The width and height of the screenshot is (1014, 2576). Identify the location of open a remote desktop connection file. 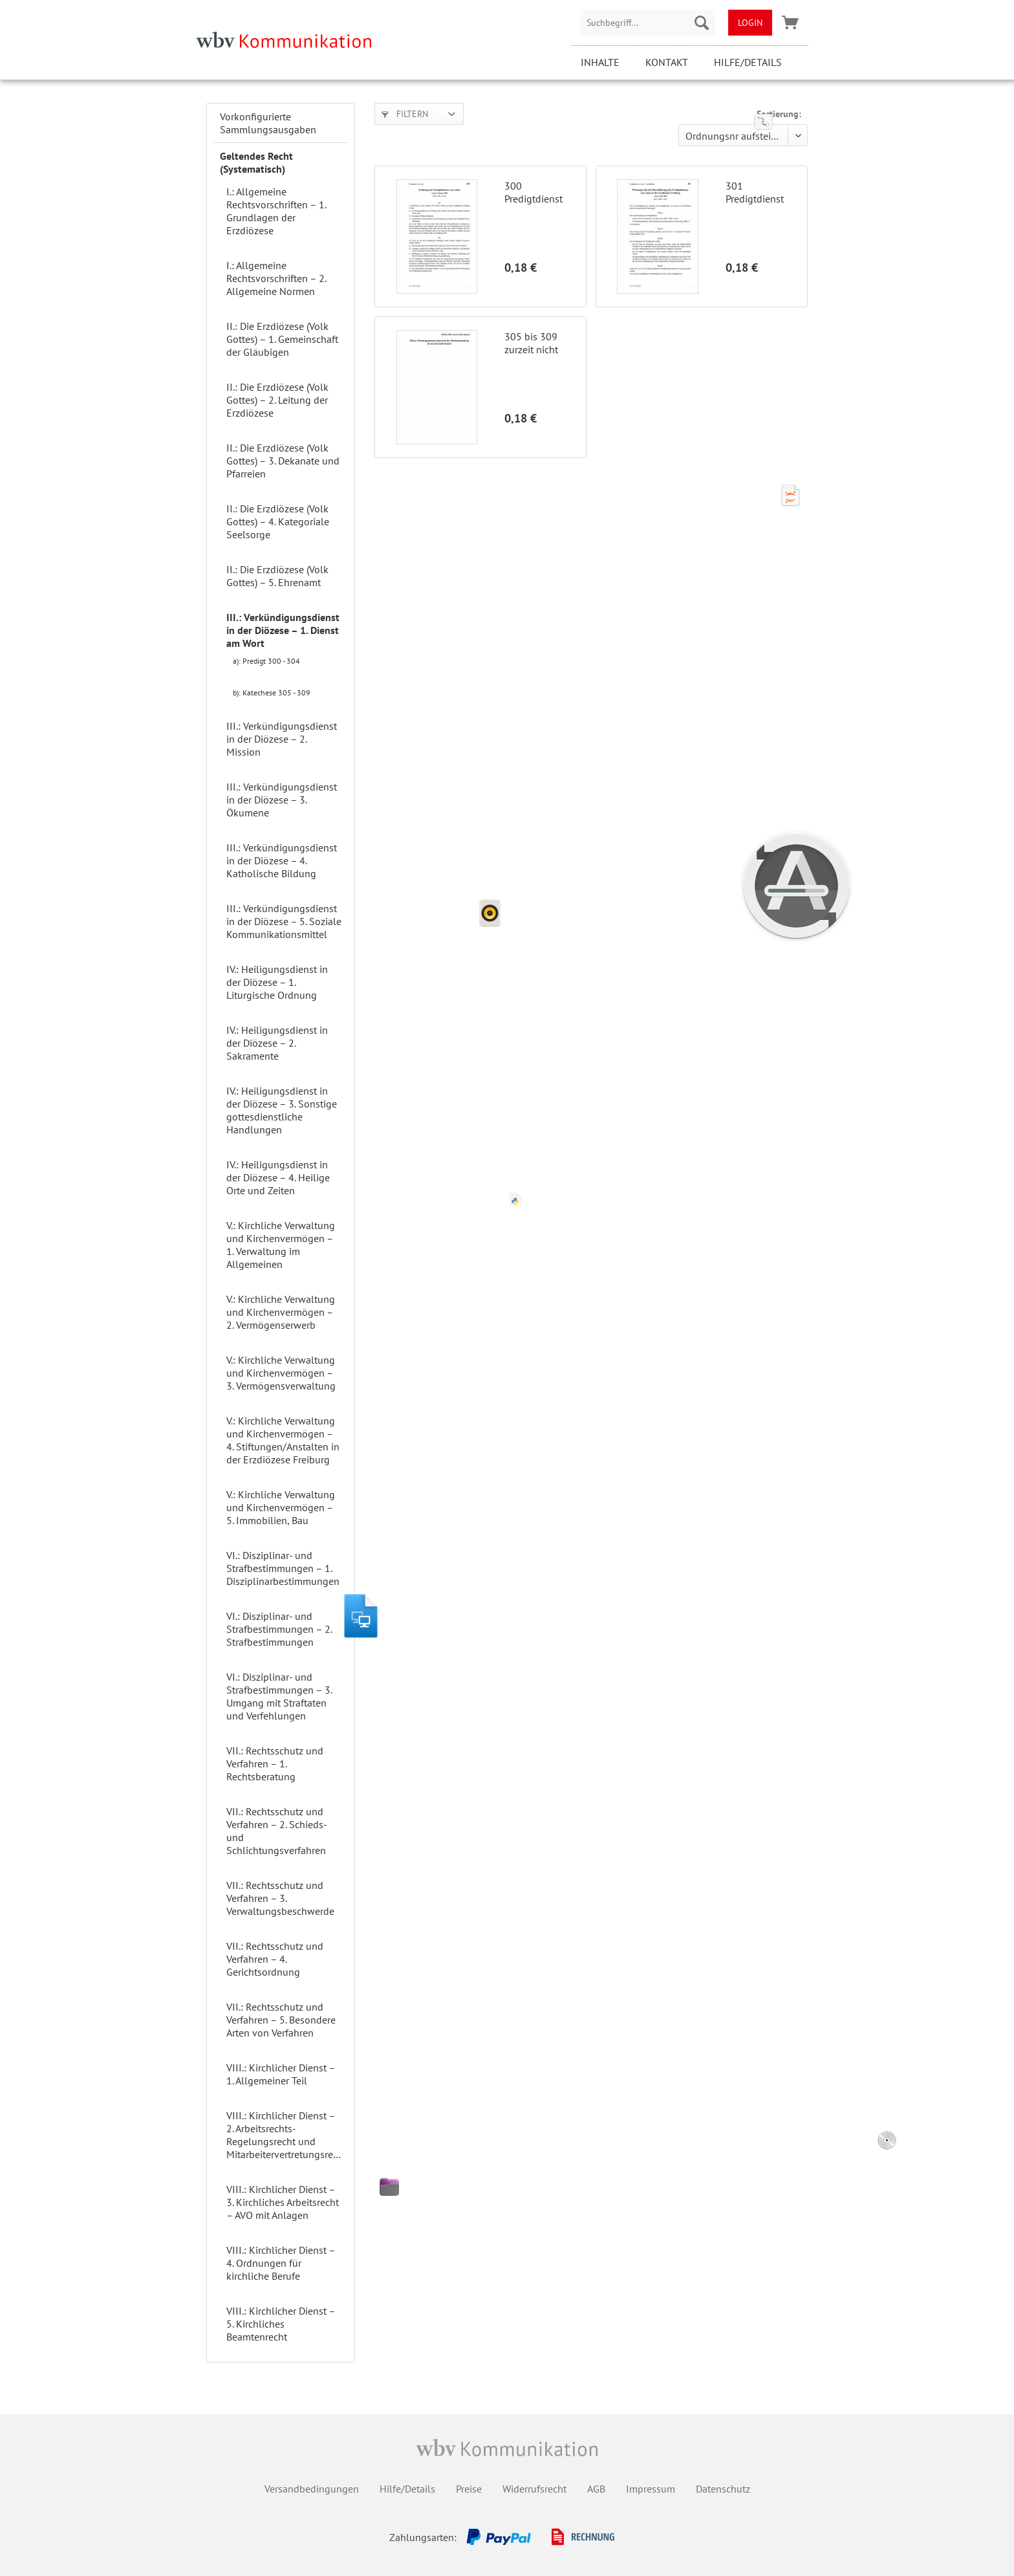
(361, 1617).